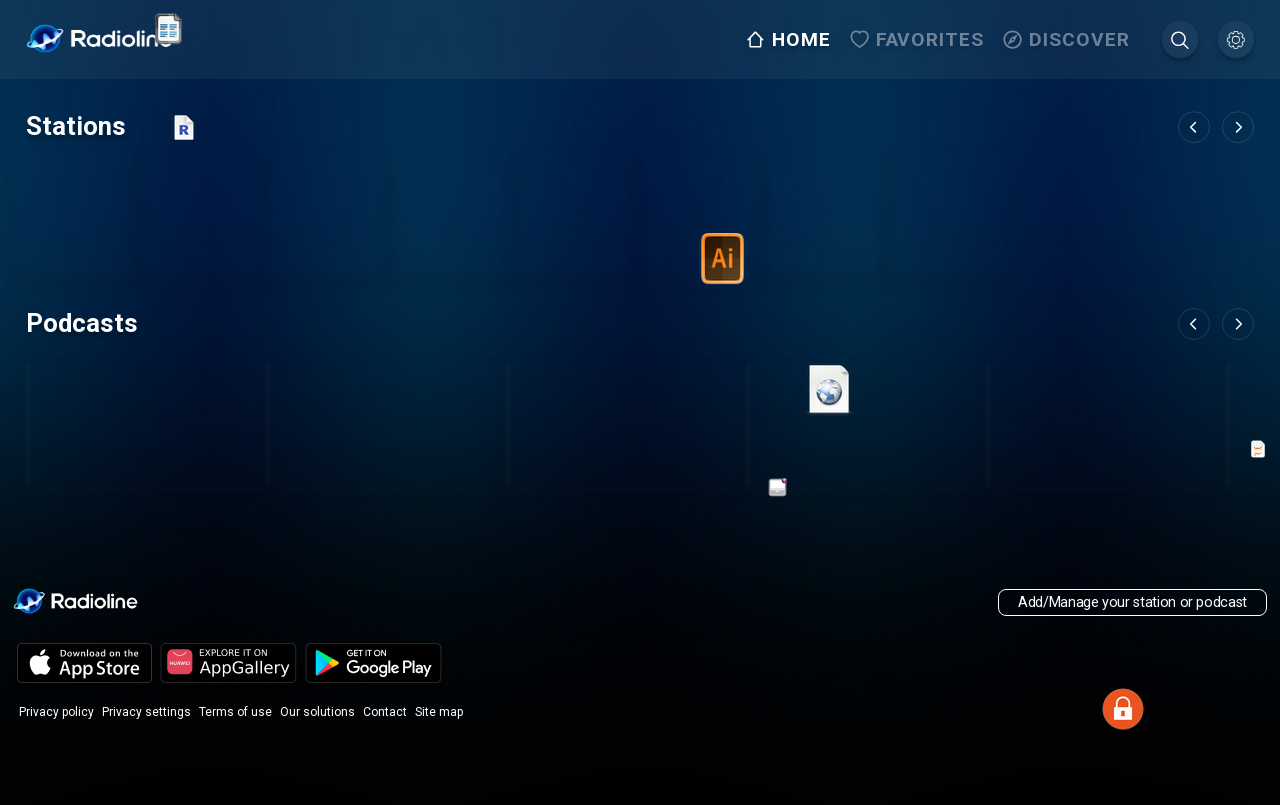 This screenshot has width=1280, height=805. What do you see at coordinates (1258, 449) in the screenshot?
I see `jupyter notebook file` at bounding box center [1258, 449].